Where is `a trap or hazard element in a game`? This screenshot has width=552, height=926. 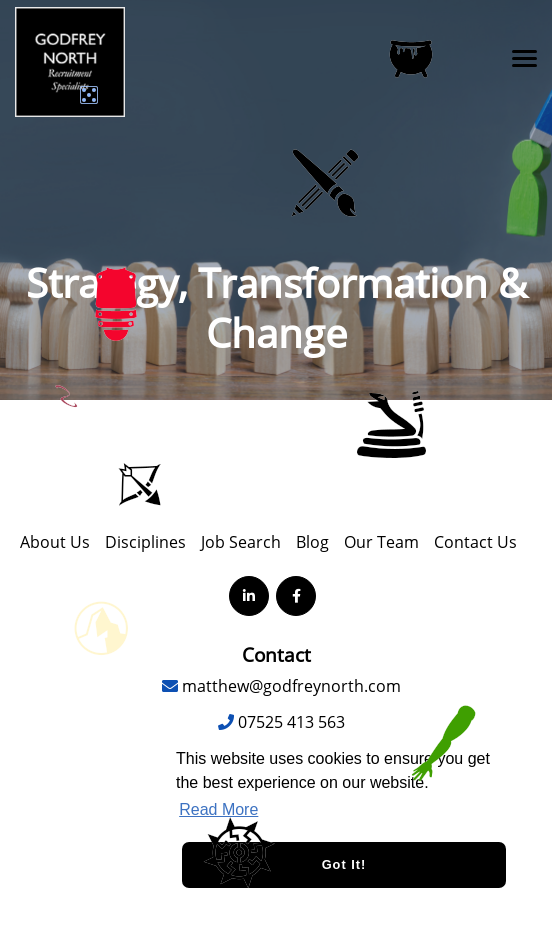
a trap or hazard element in a game is located at coordinates (239, 852).